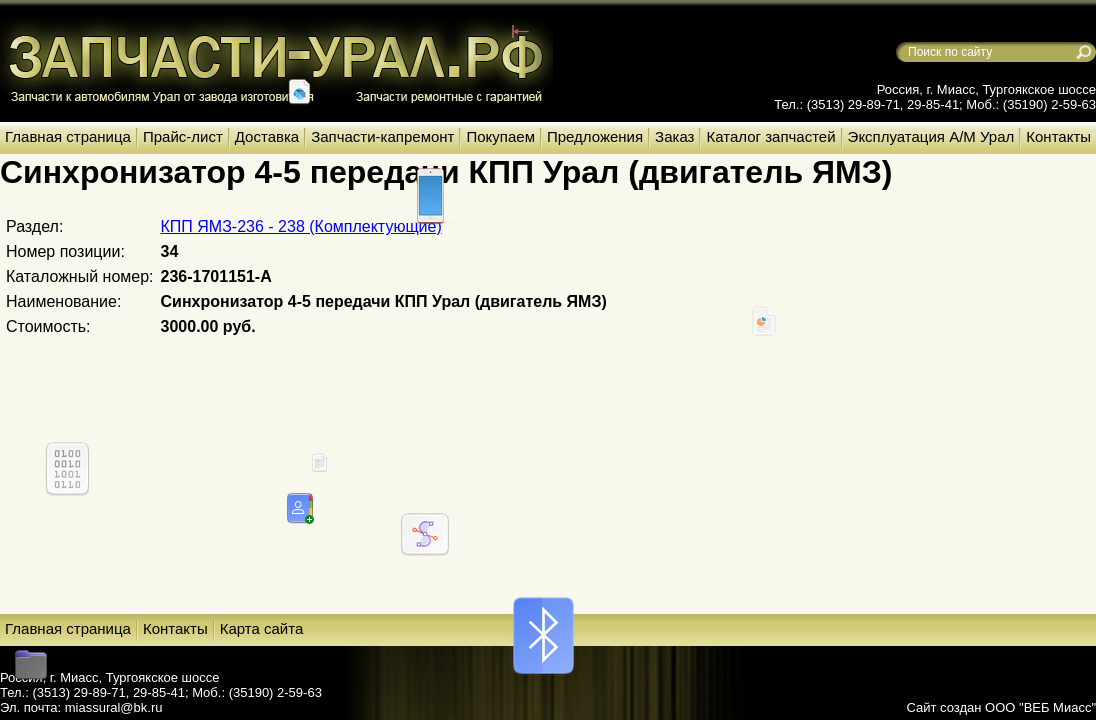  Describe the element at coordinates (425, 533) in the screenshot. I see `compressed SVG vector image file` at that location.